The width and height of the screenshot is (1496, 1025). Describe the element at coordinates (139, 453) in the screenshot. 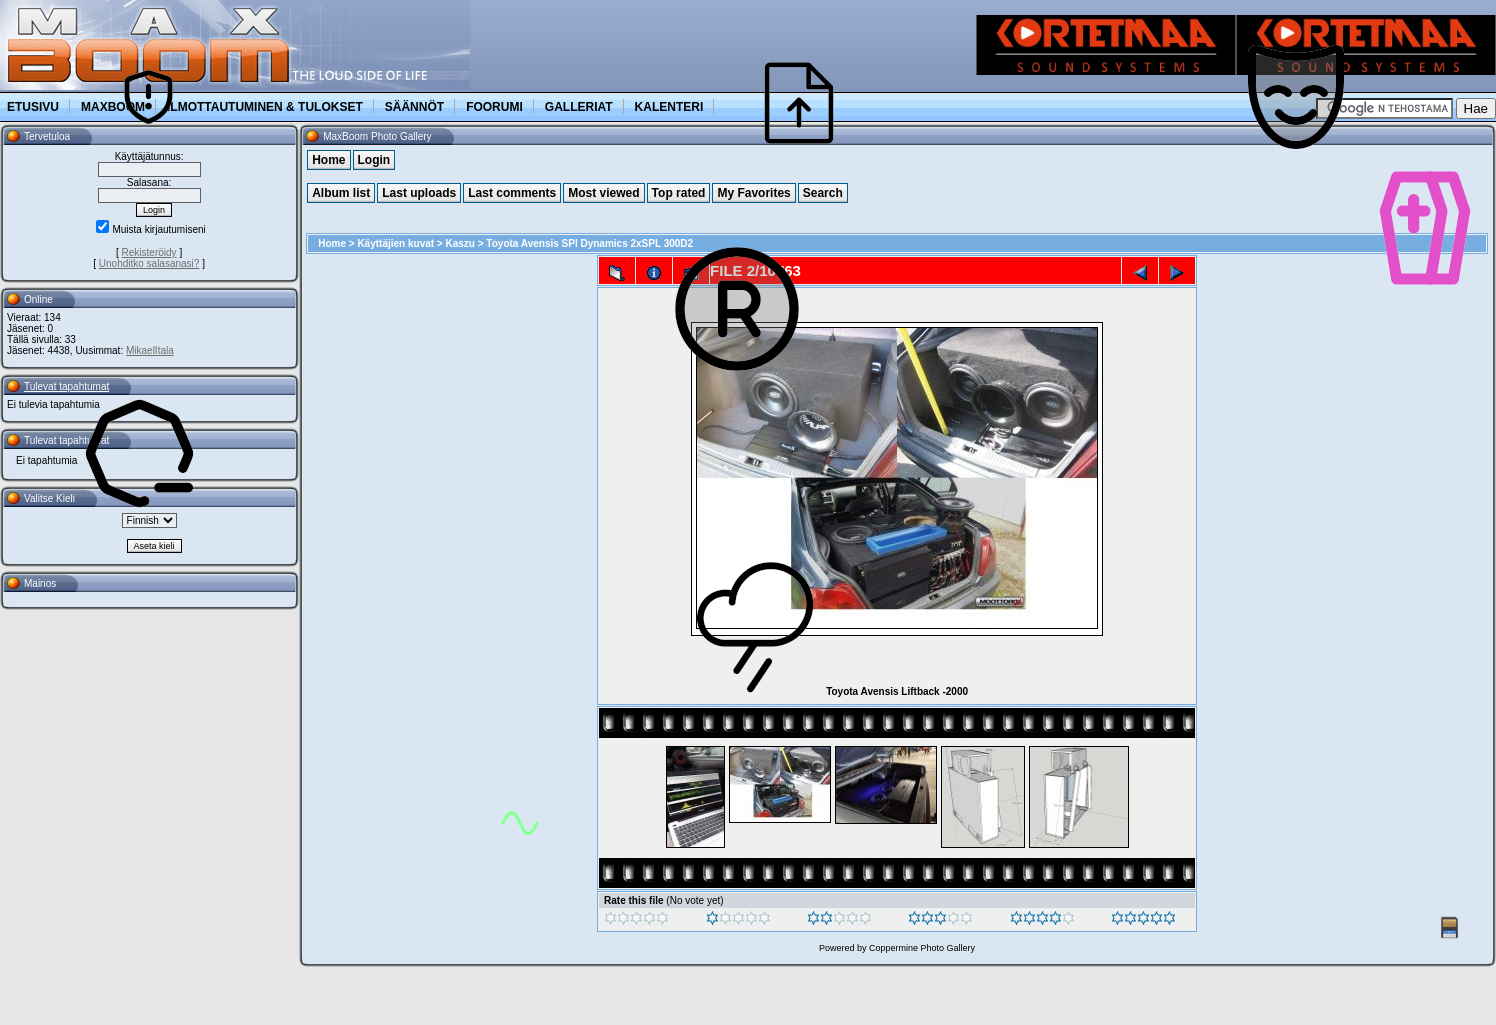

I see `remove or delete an item with a warning` at that location.